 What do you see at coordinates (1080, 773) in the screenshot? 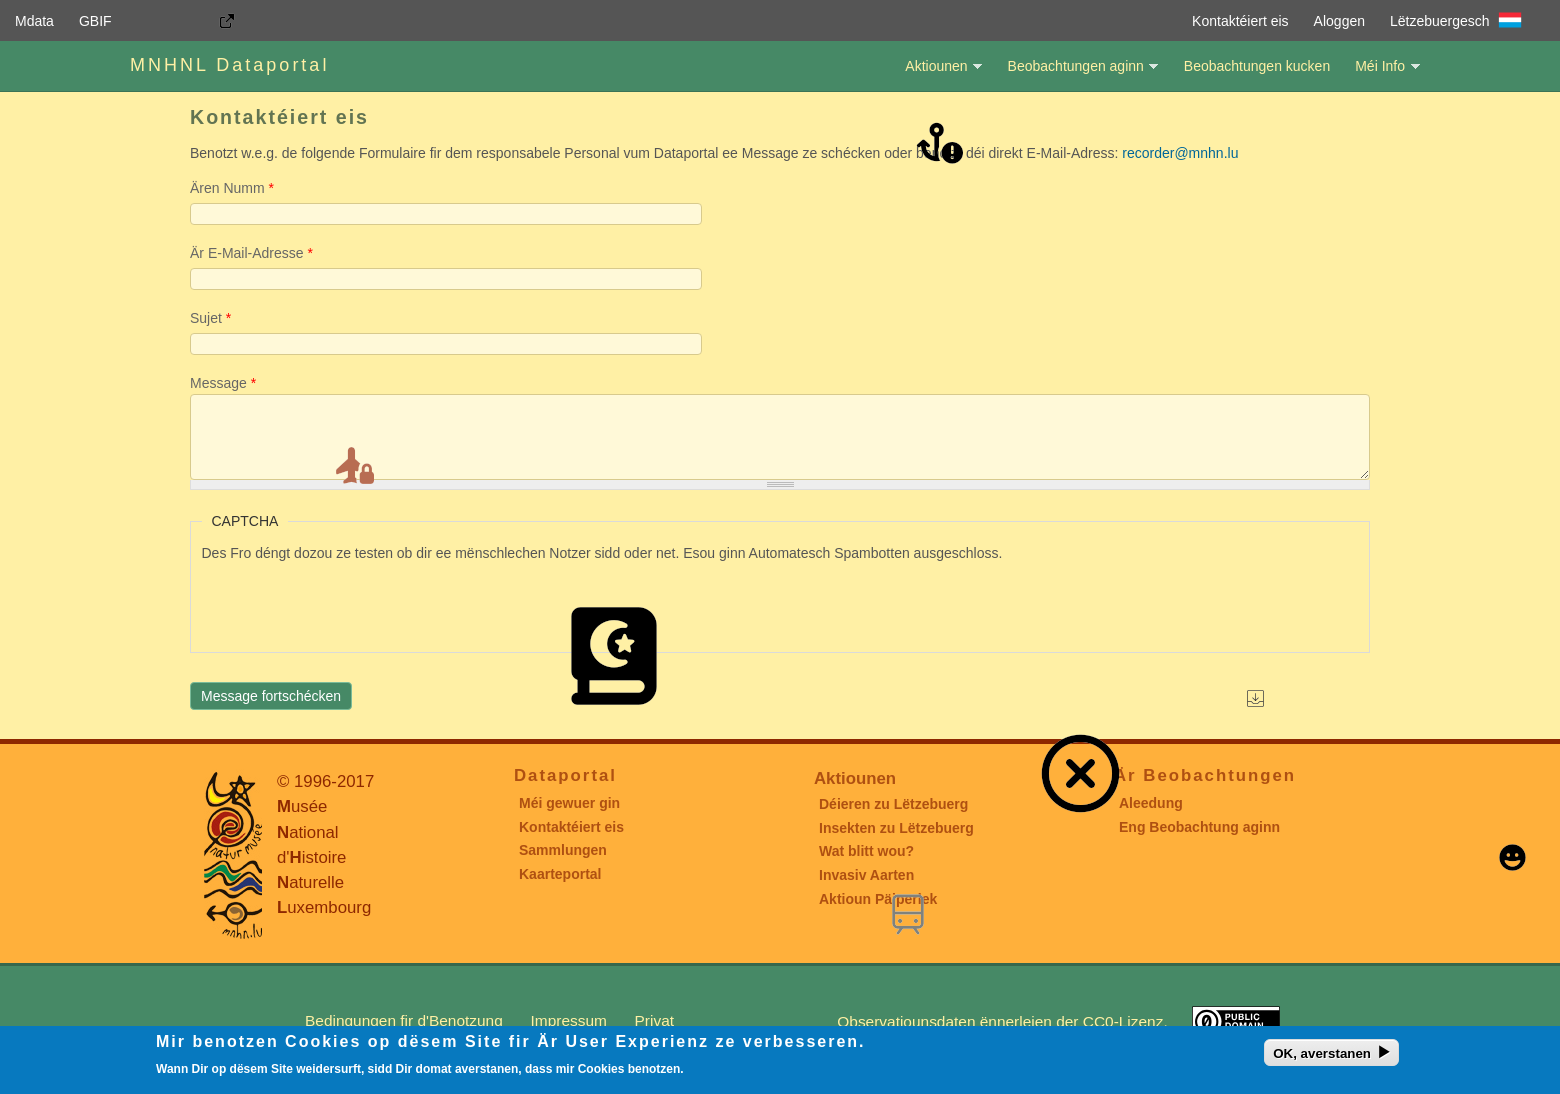
I see `close or dismiss a dialog` at bounding box center [1080, 773].